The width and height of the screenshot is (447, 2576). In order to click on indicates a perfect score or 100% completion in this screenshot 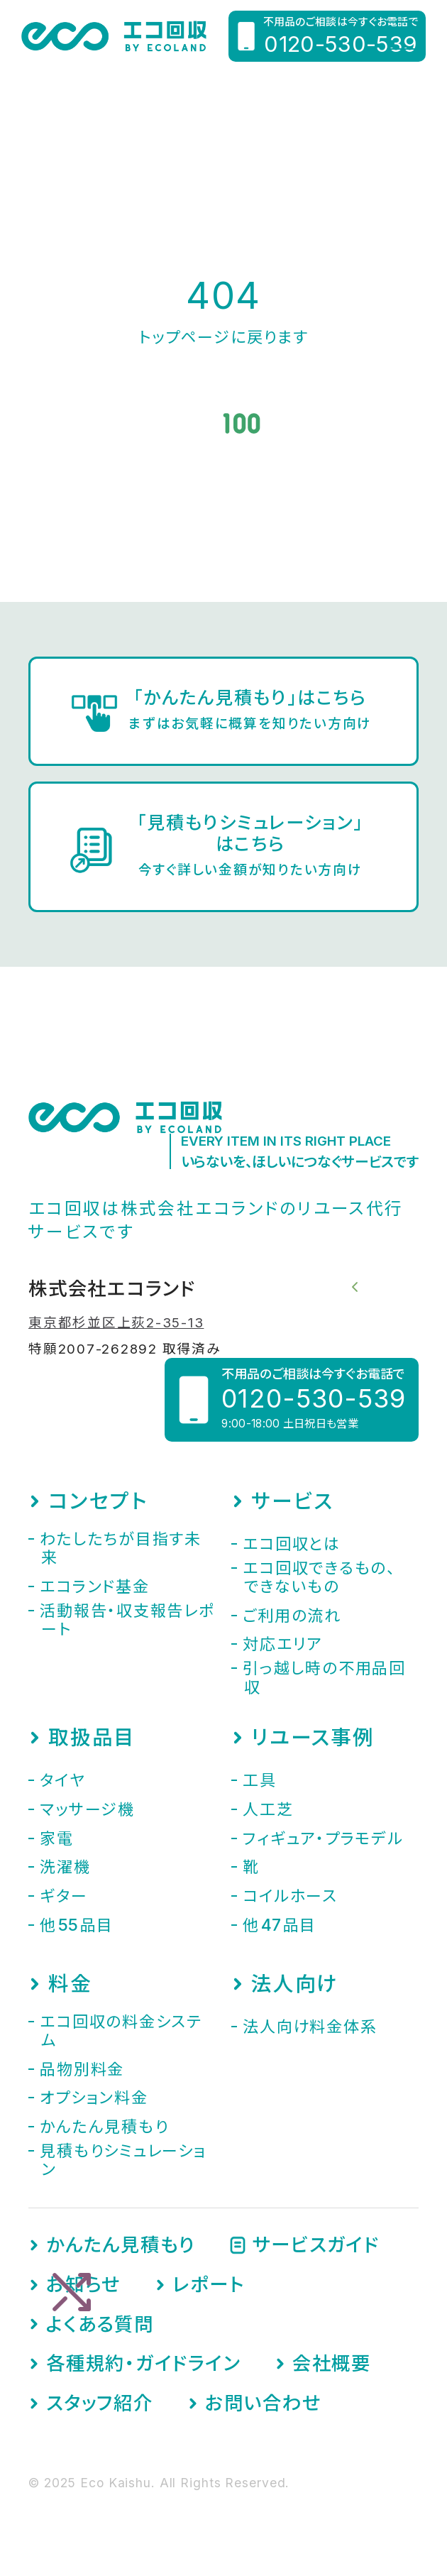, I will do `click(241, 423)`.